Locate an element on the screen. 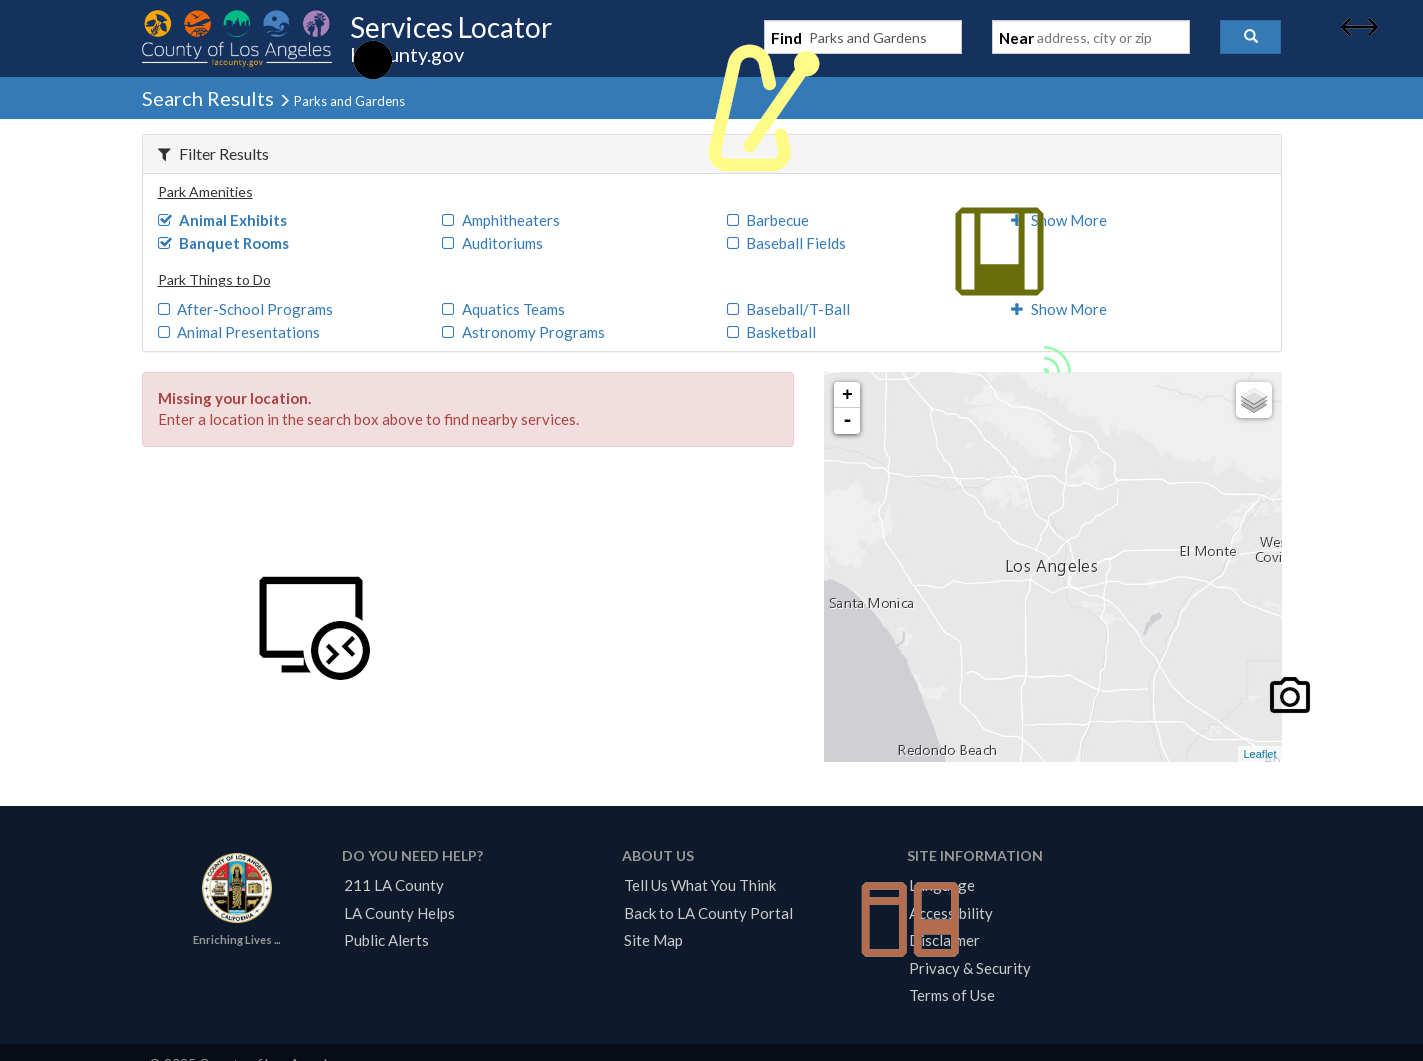 This screenshot has height=1061, width=1423. subscribe to an RSS feed is located at coordinates (1057, 359).